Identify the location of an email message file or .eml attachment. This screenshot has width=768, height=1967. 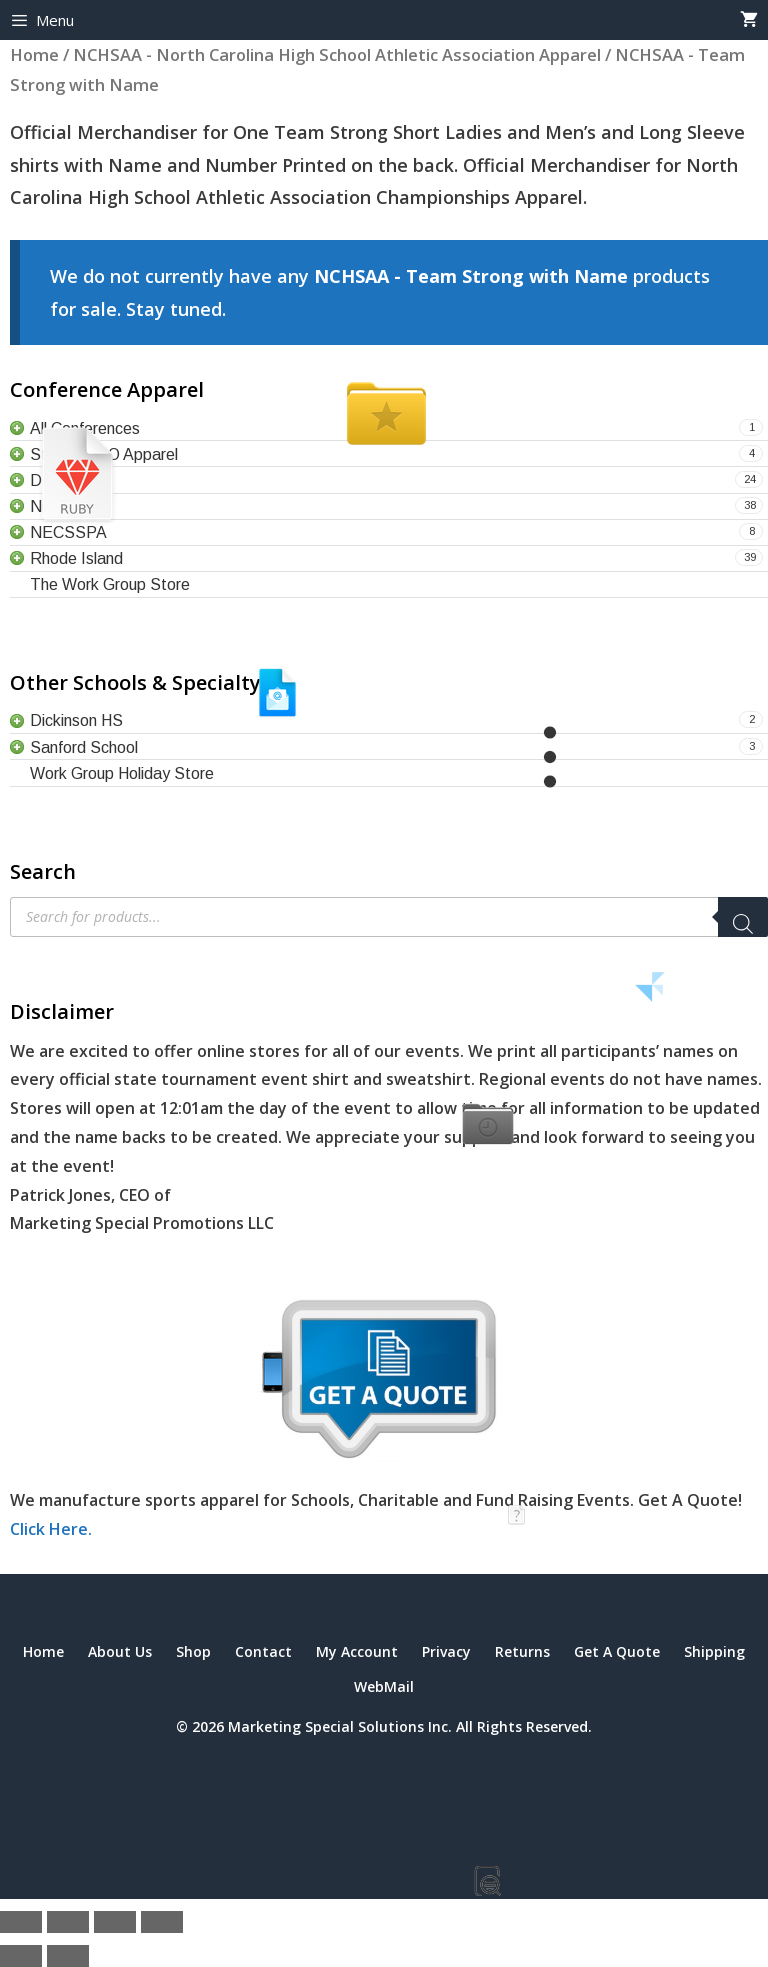
(277, 693).